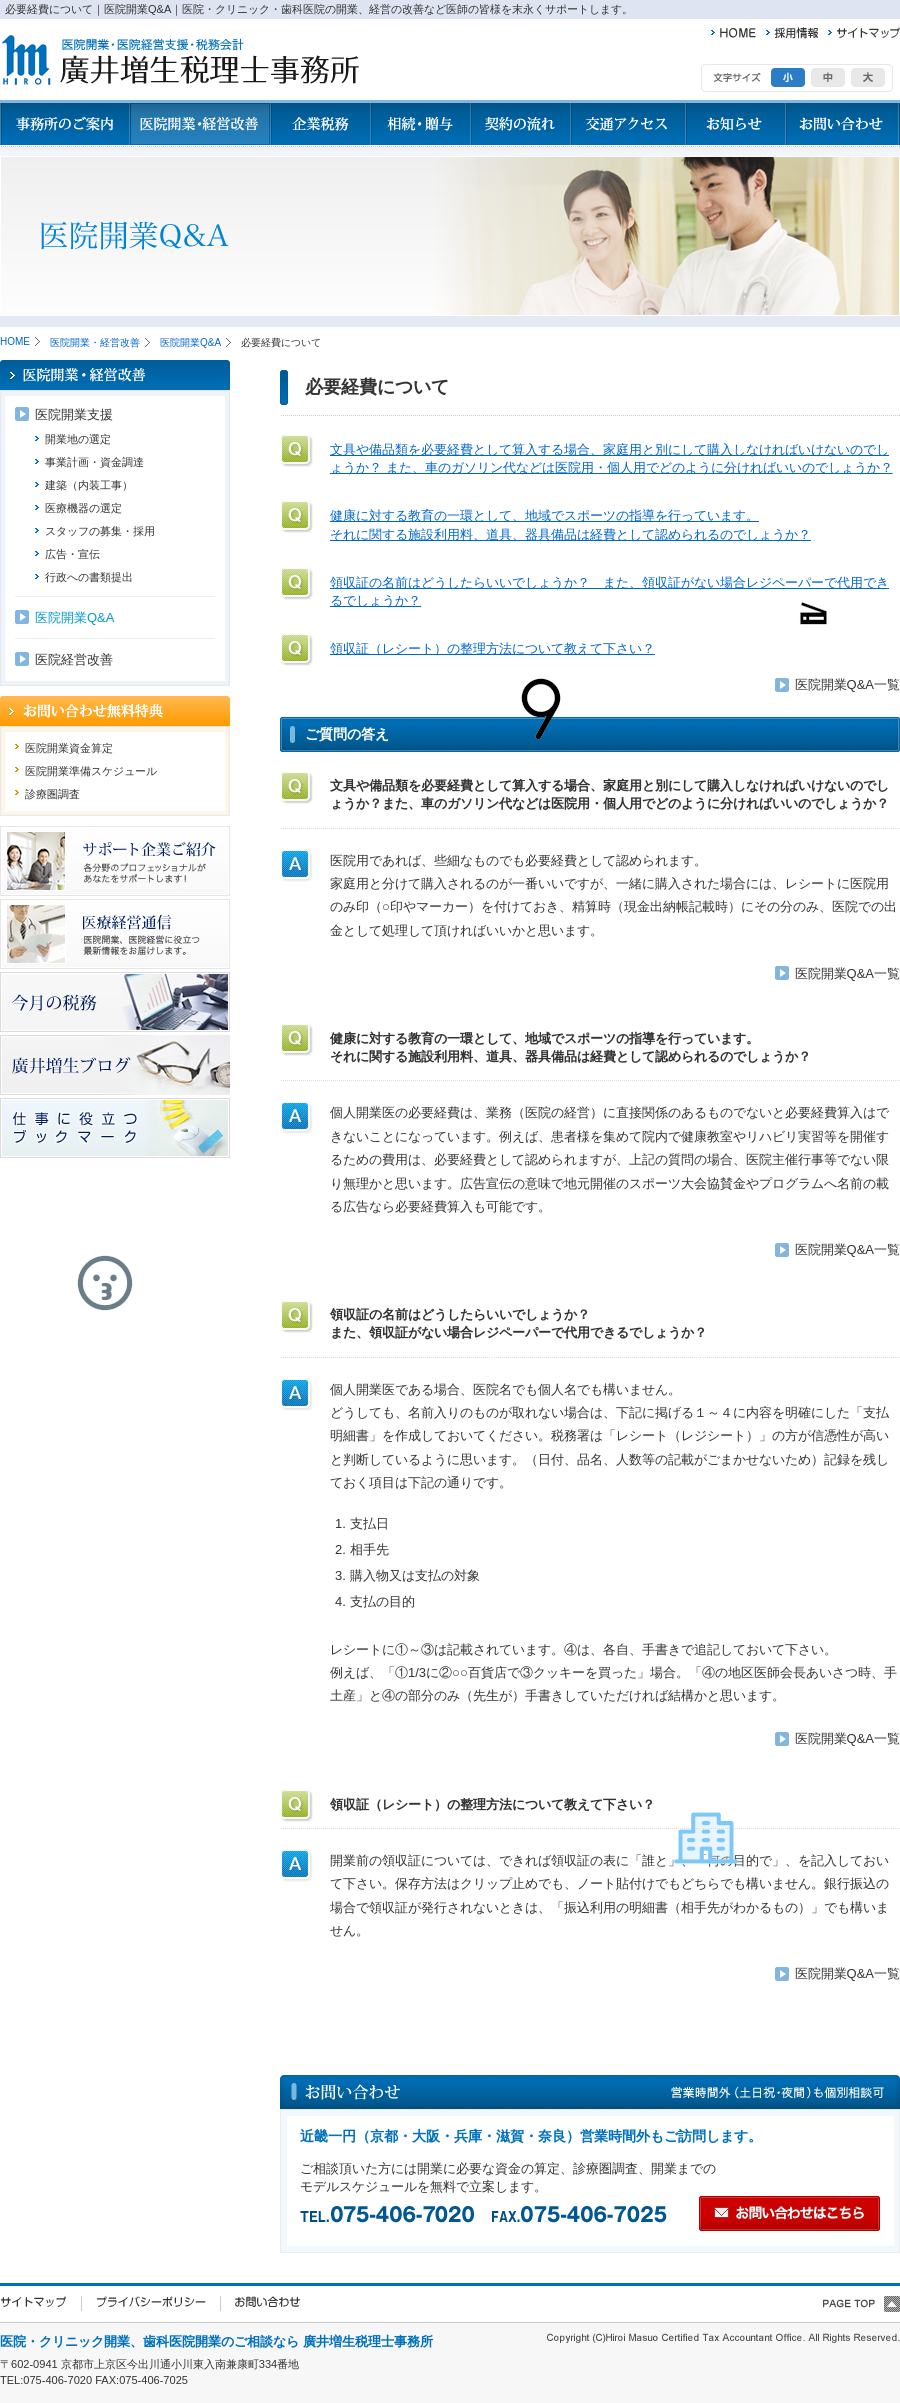 This screenshot has height=2403, width=900. What do you see at coordinates (541, 709) in the screenshot?
I see `indicates the number nine in a list or sequence` at bounding box center [541, 709].